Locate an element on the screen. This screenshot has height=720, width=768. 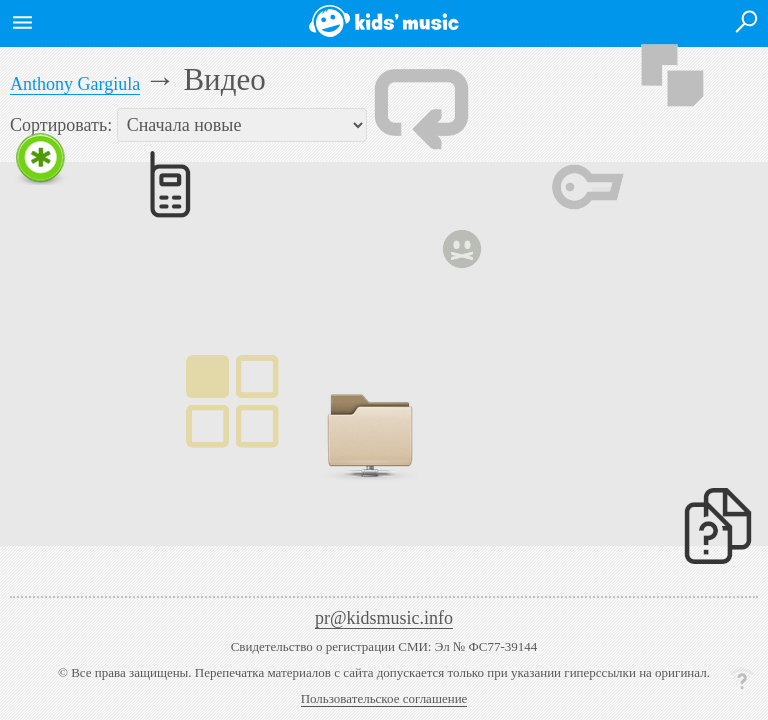
access frequently asked questions is located at coordinates (718, 526).